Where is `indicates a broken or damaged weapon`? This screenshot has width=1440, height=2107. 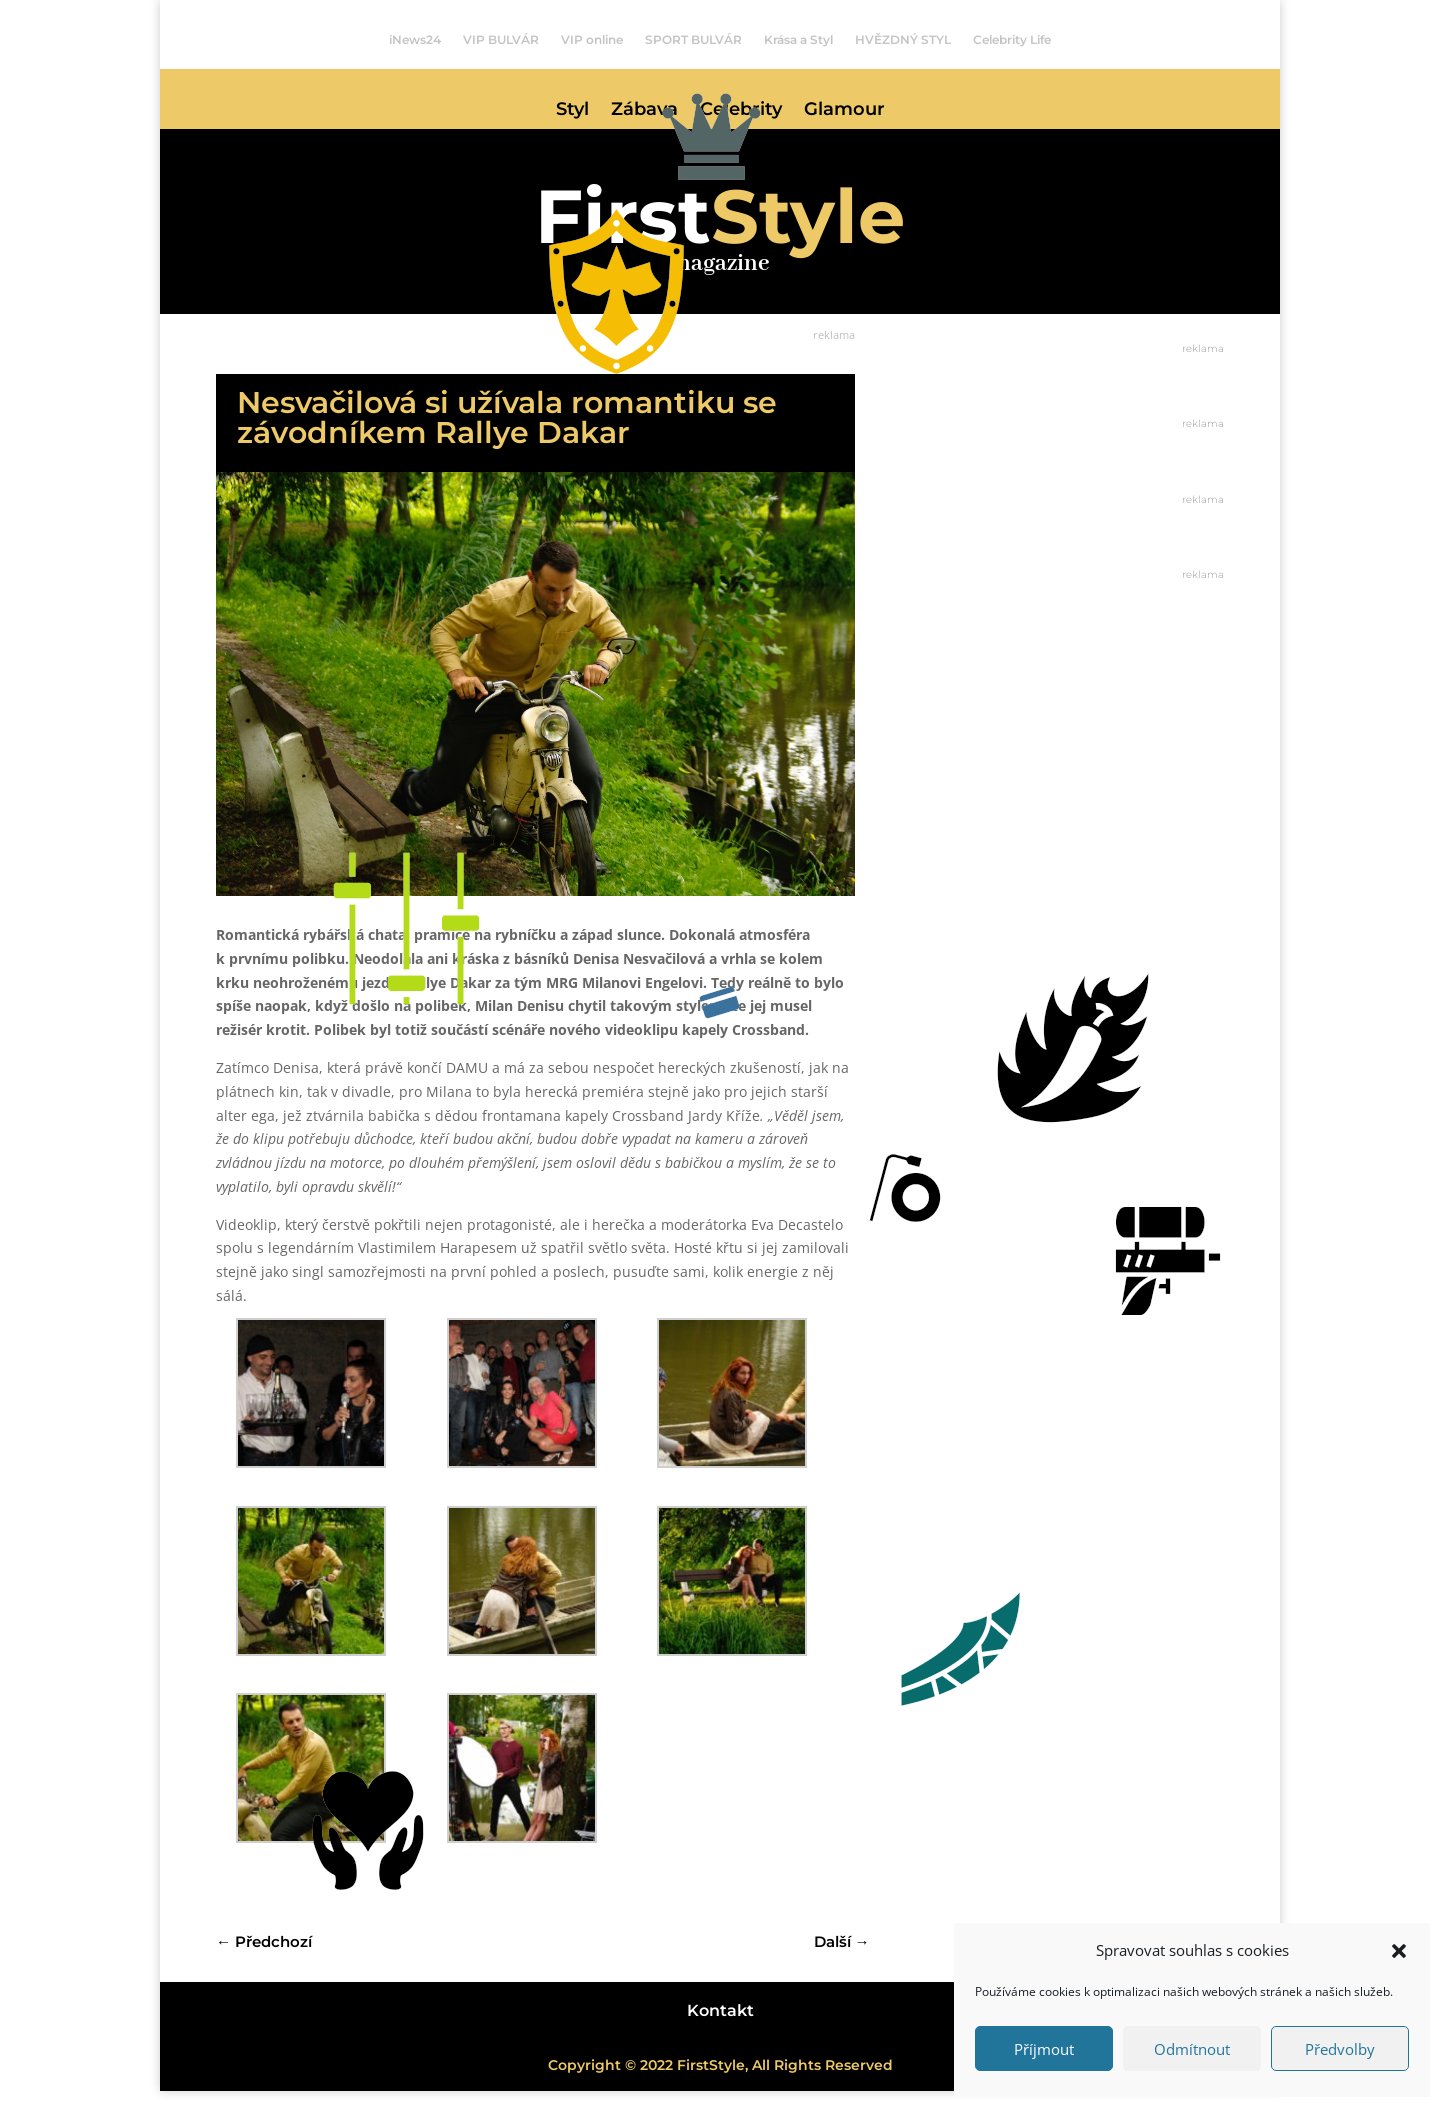
indicates a broken or damaged weapon is located at coordinates (961, 1652).